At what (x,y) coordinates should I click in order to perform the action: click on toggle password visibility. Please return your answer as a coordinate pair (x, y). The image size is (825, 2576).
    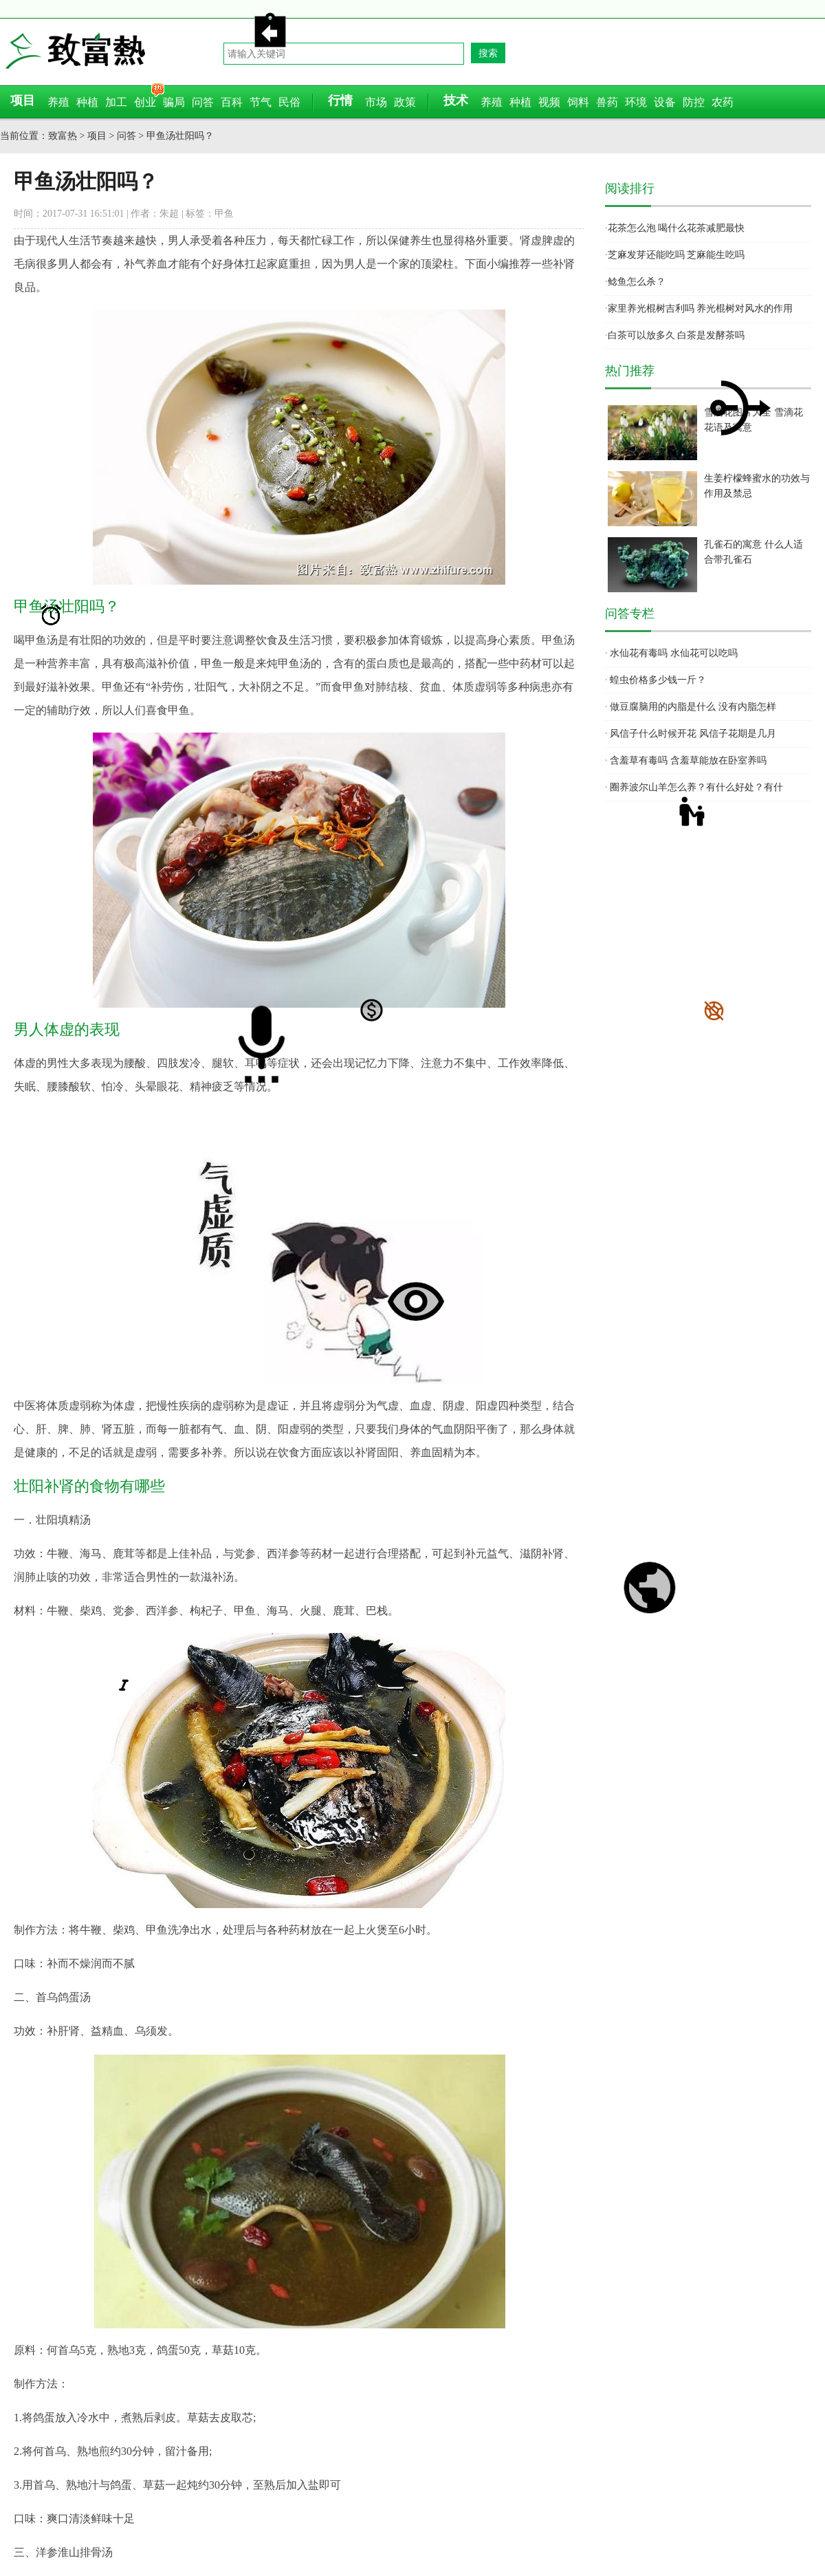
    Looking at the image, I should click on (416, 1301).